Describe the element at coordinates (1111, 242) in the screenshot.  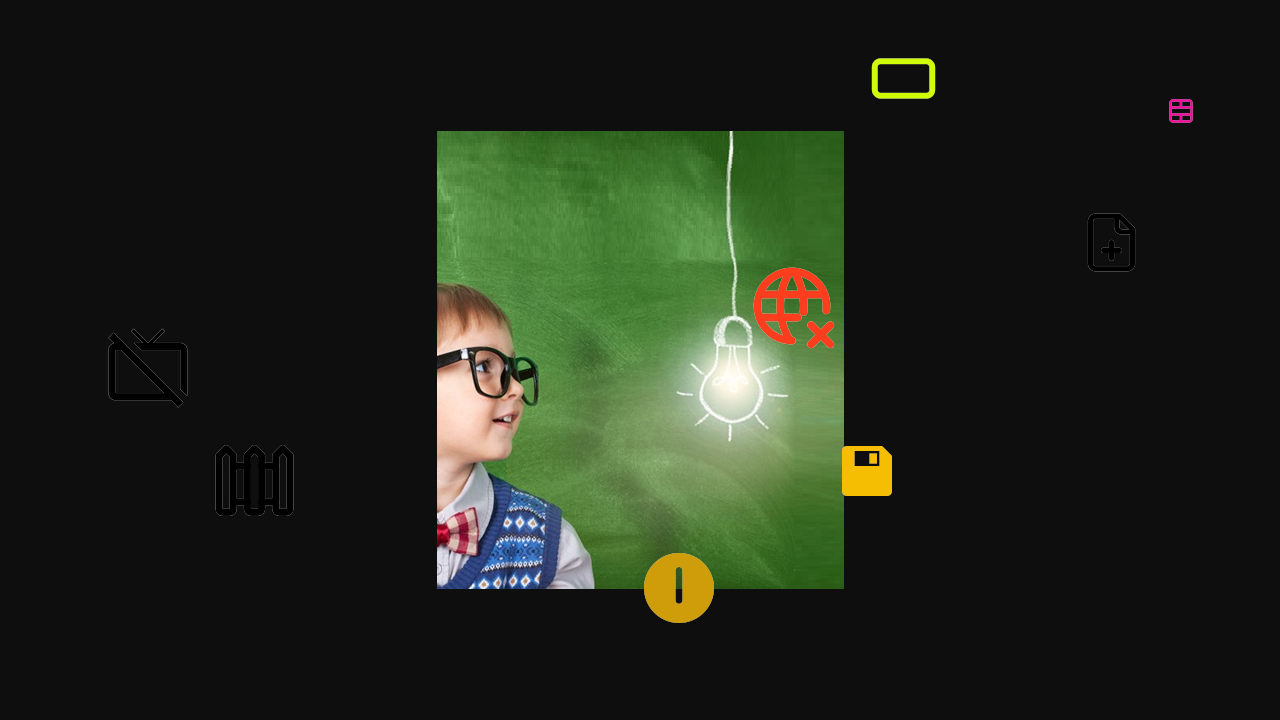
I see `create a new file` at that location.